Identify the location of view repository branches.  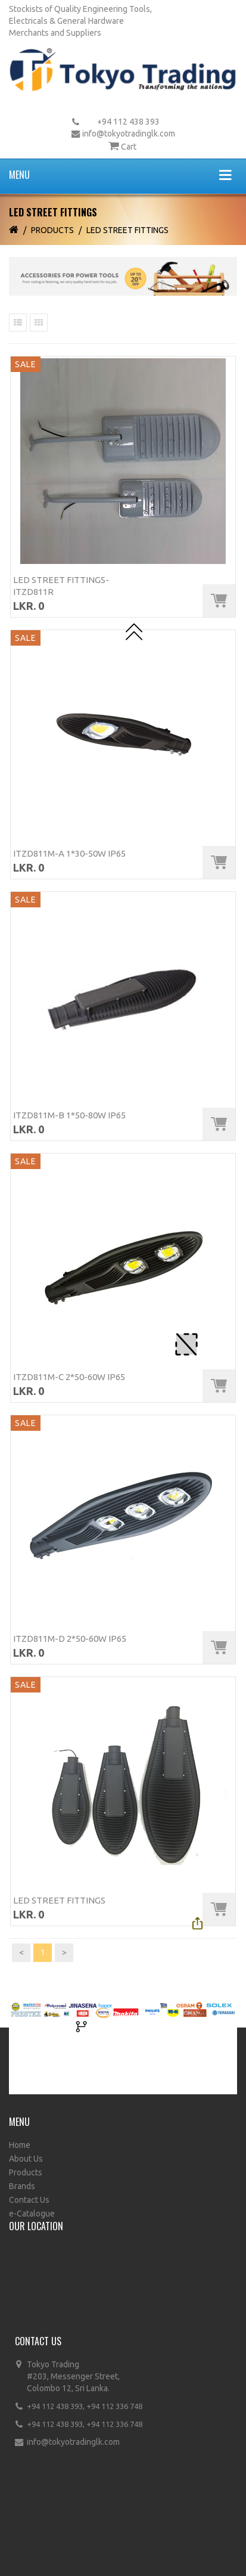
(80, 2026).